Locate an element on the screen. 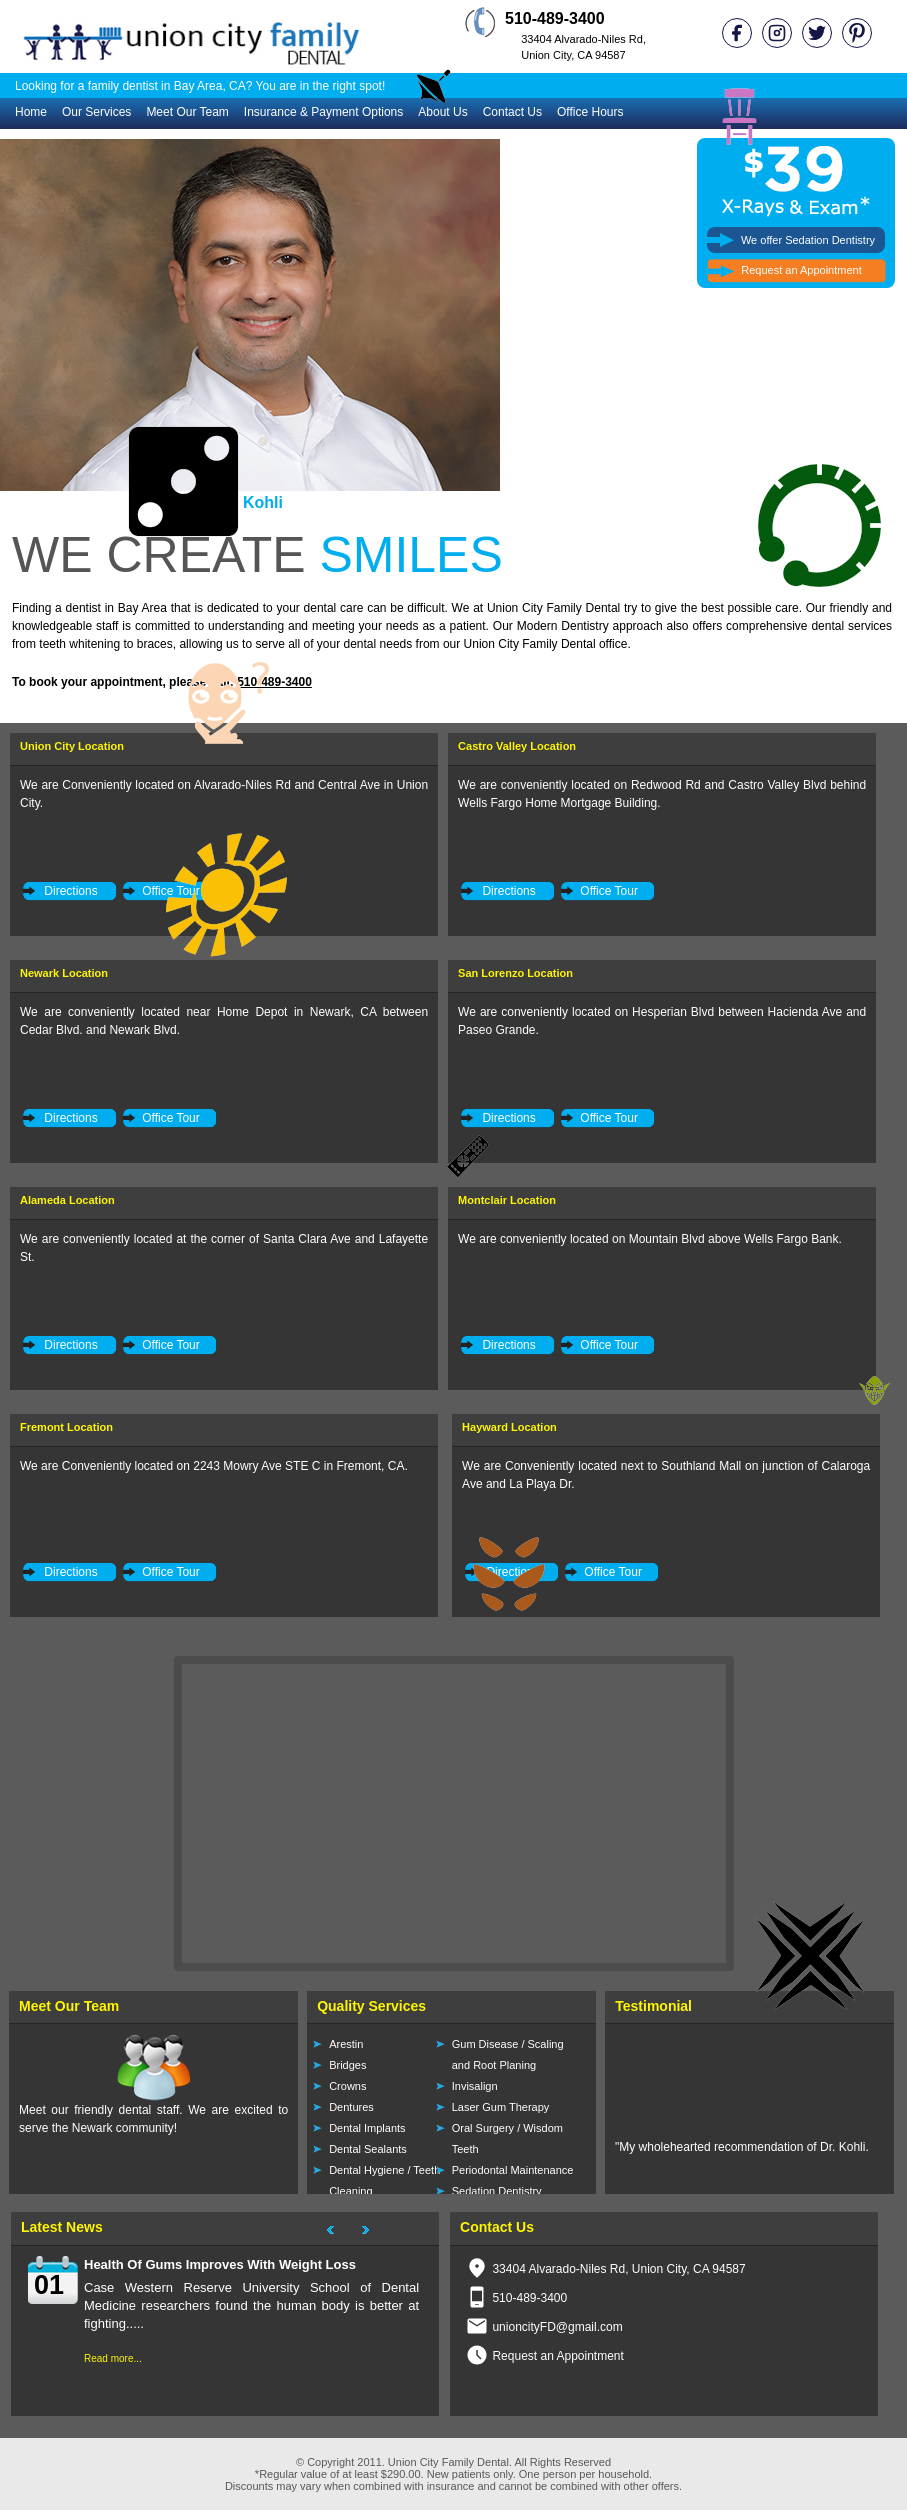 Image resolution: width=907 pixels, height=2510 pixels. play a spinning top mini-game is located at coordinates (433, 86).